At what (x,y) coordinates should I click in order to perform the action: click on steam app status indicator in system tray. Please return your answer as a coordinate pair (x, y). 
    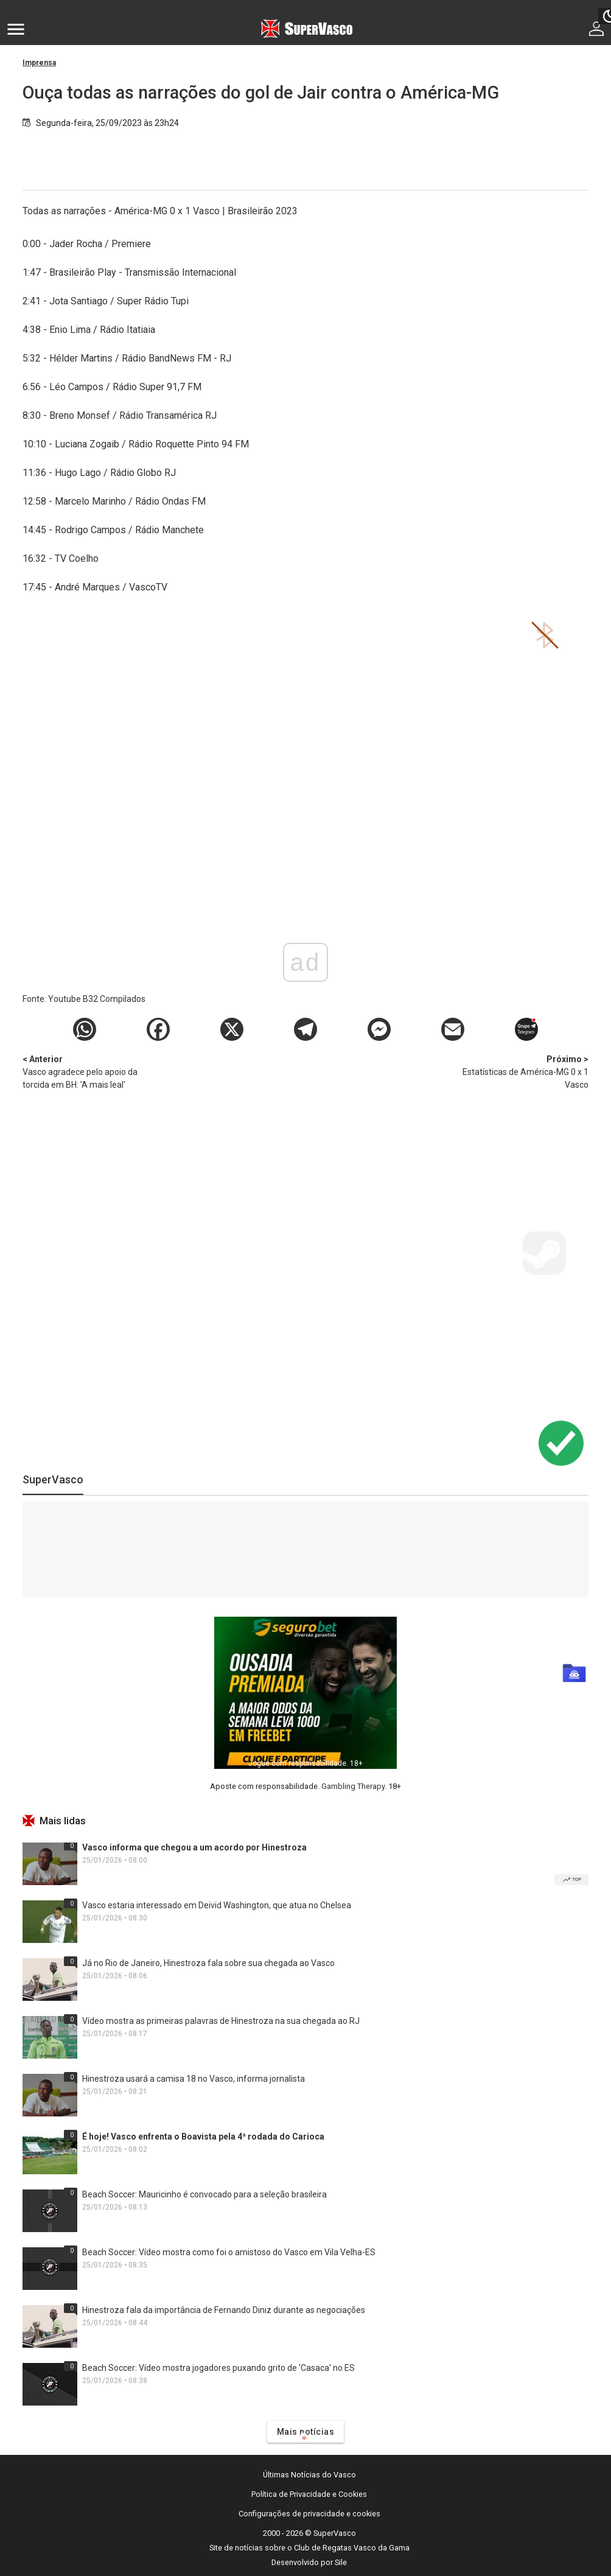
    Looking at the image, I should click on (544, 1253).